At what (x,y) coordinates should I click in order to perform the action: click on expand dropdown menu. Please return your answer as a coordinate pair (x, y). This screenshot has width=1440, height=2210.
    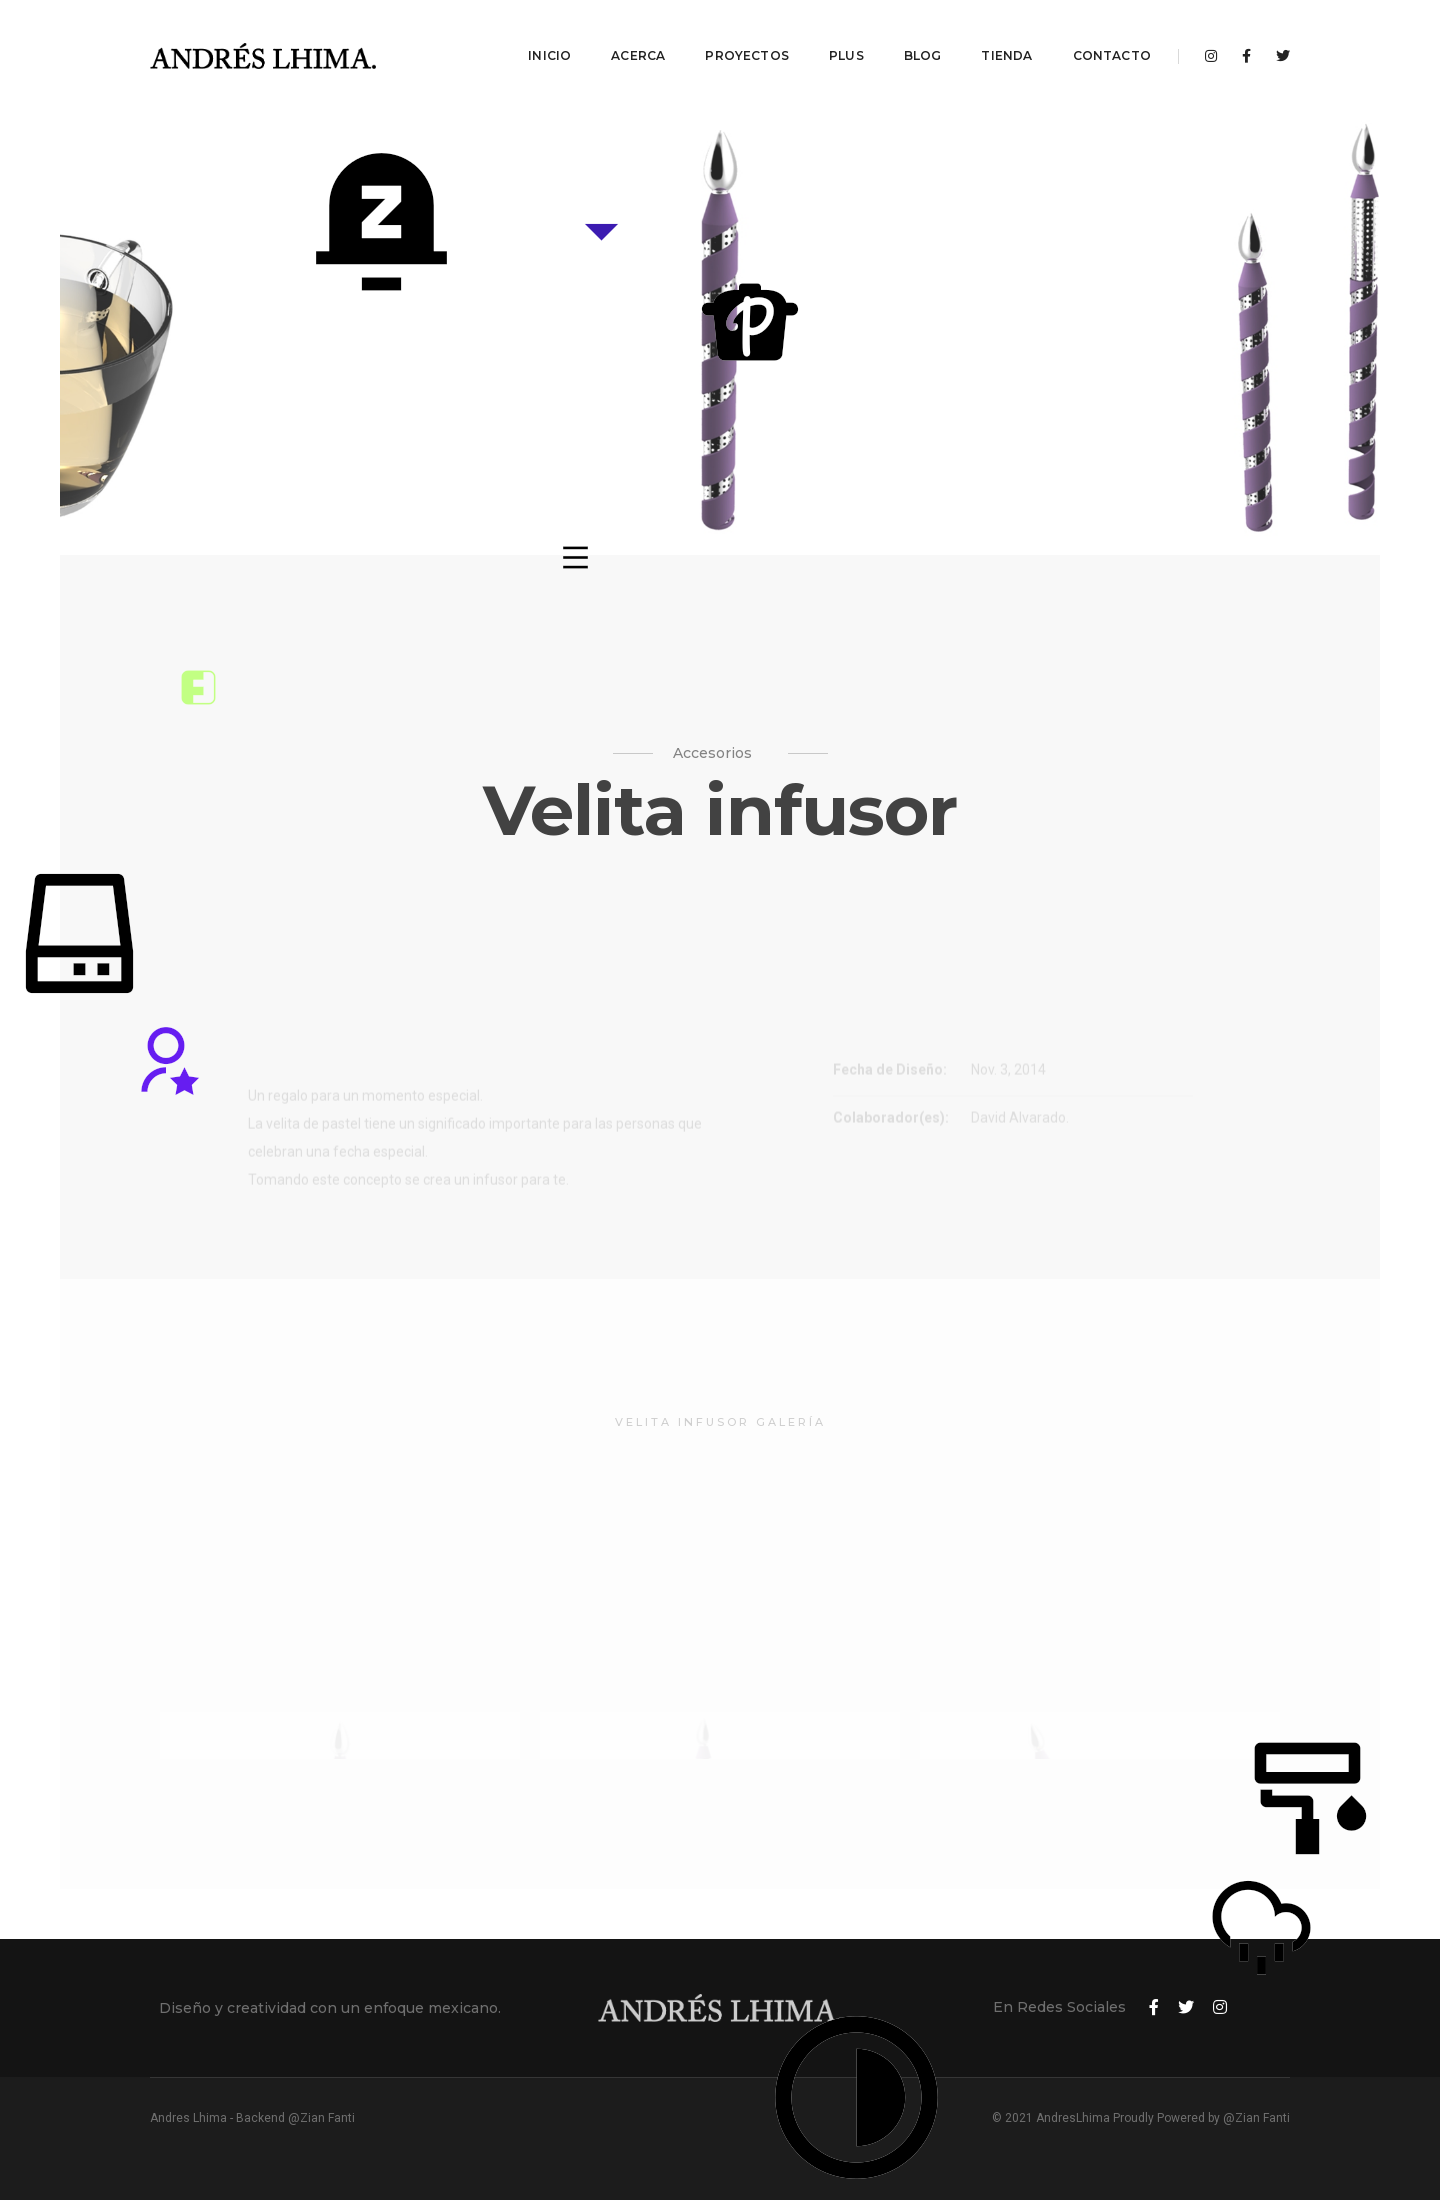
    Looking at the image, I should click on (601, 229).